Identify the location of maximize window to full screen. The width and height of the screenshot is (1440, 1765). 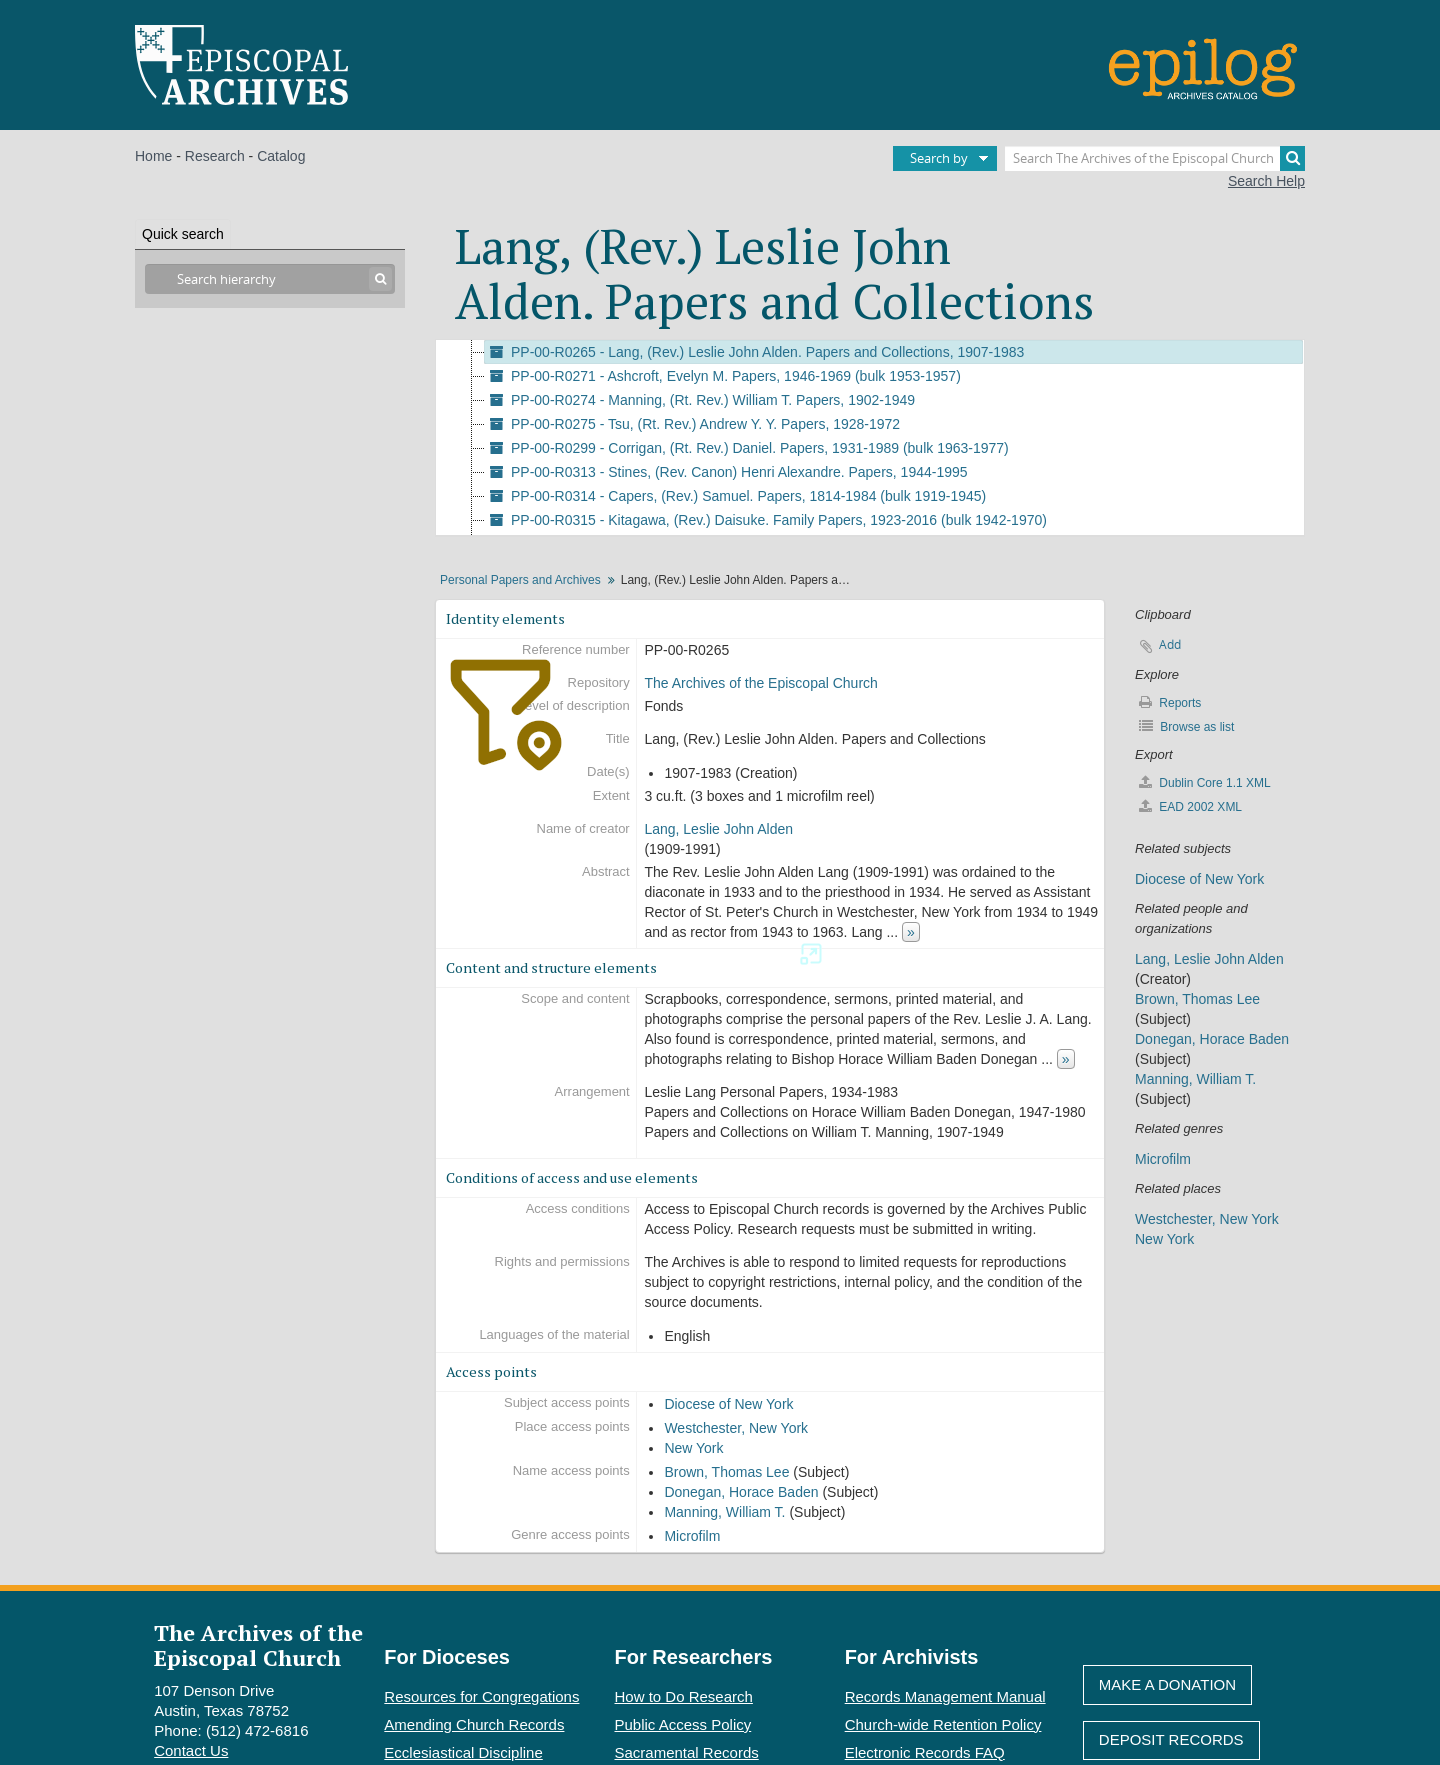
(811, 953).